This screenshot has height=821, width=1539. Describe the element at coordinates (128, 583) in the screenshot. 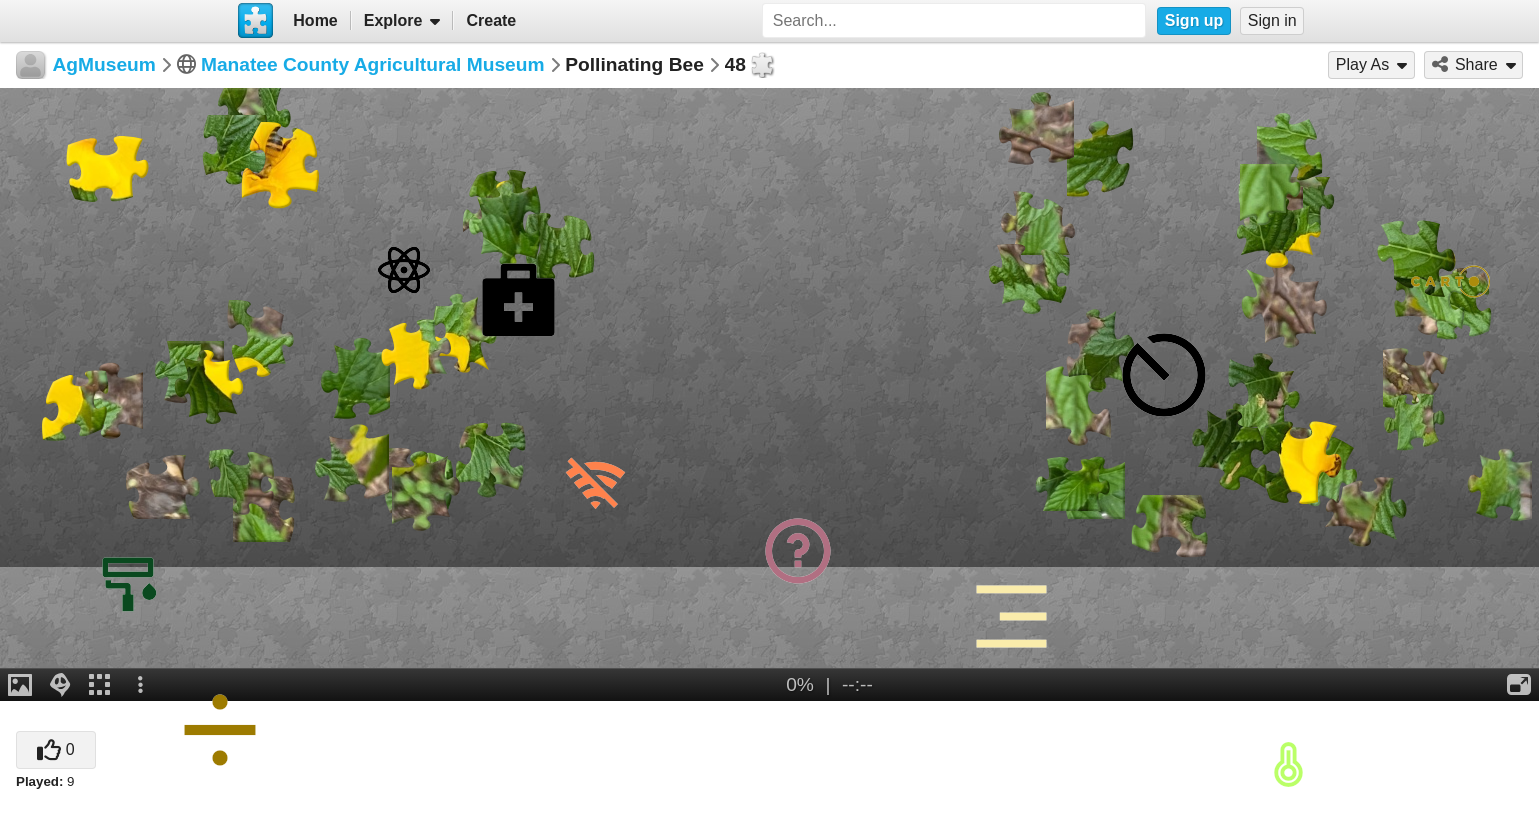

I see `access painting or drawing tools` at that location.